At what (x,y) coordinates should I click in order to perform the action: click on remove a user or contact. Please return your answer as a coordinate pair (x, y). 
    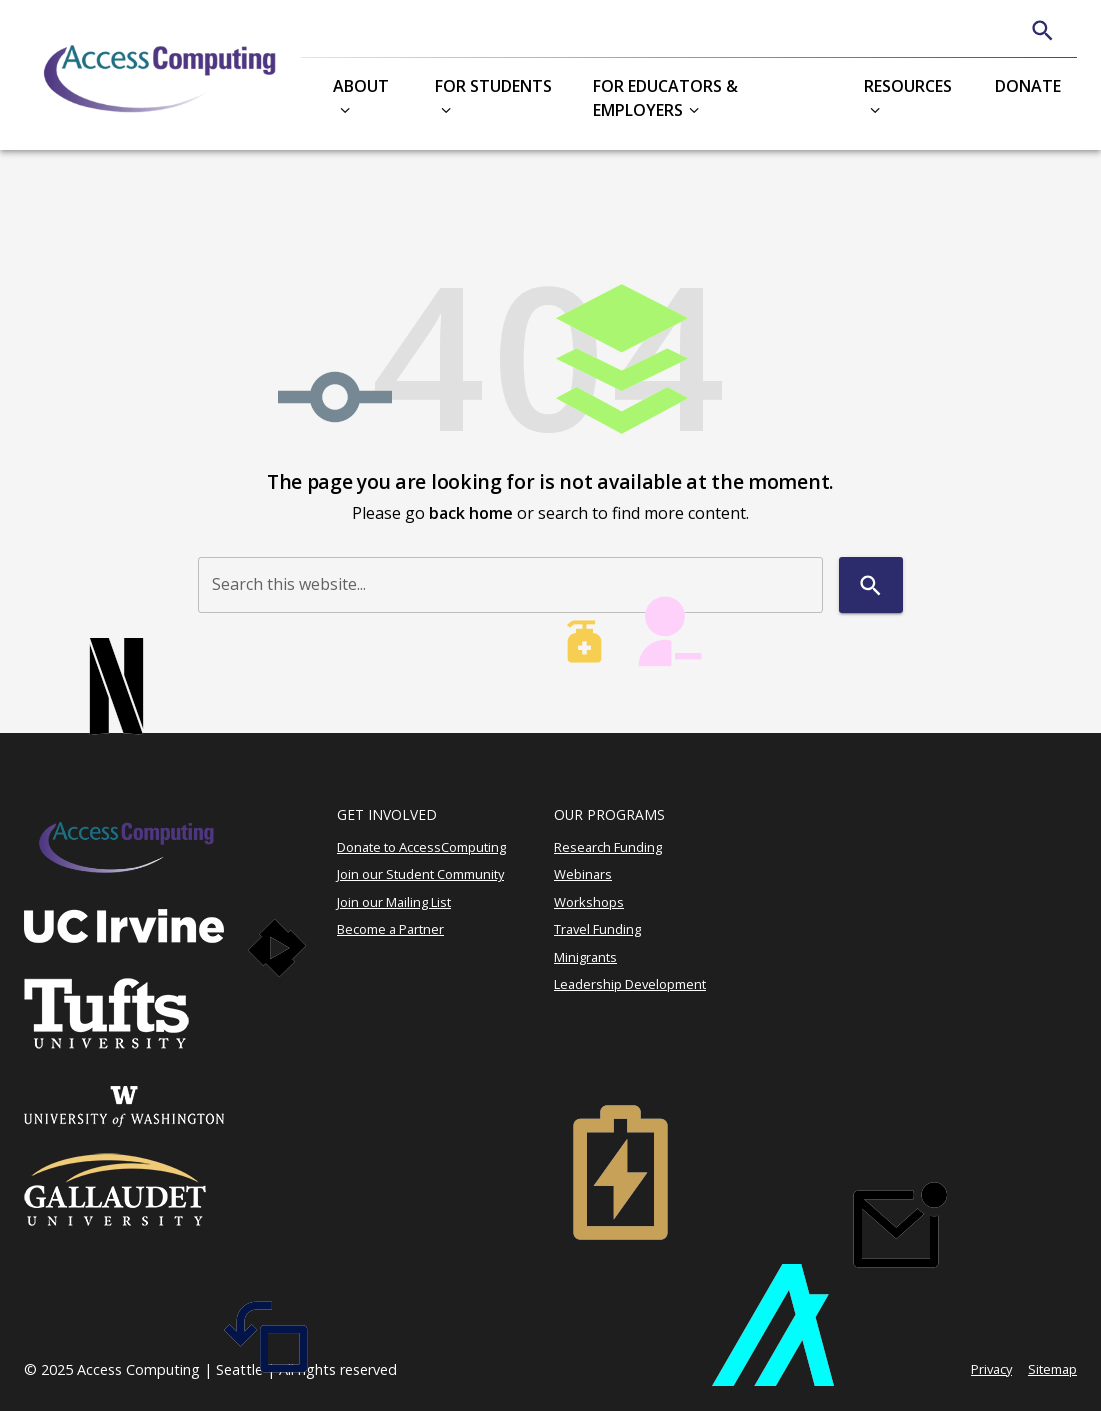
    Looking at the image, I should click on (665, 633).